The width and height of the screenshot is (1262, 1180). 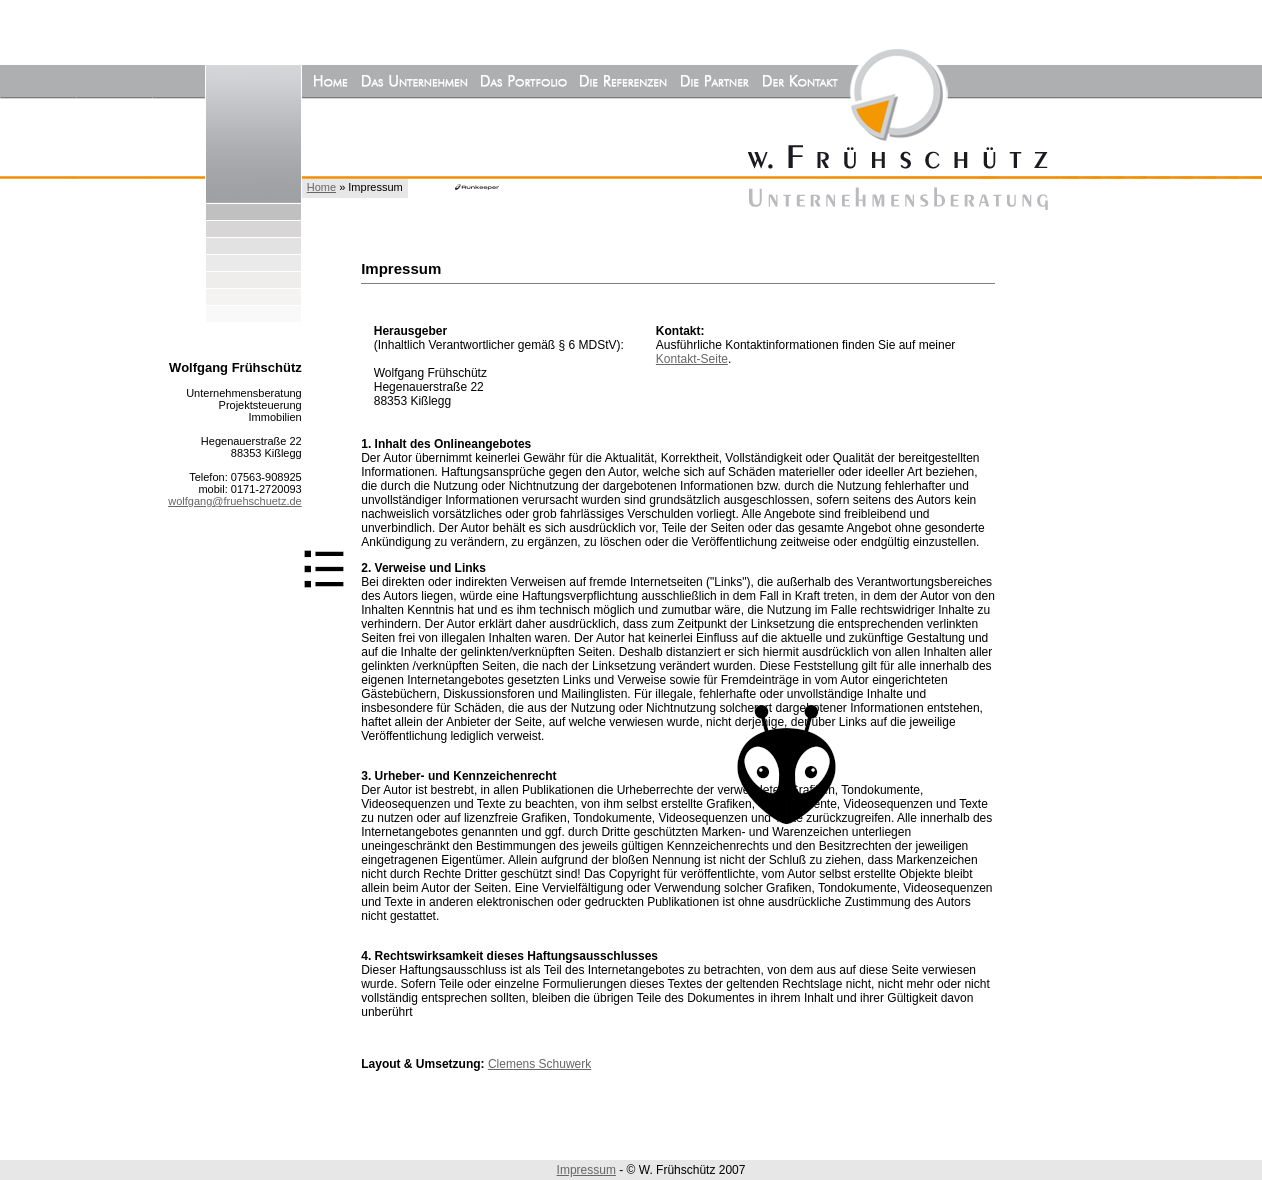 I want to click on open PlatformIO IDE or development environment, so click(x=786, y=764).